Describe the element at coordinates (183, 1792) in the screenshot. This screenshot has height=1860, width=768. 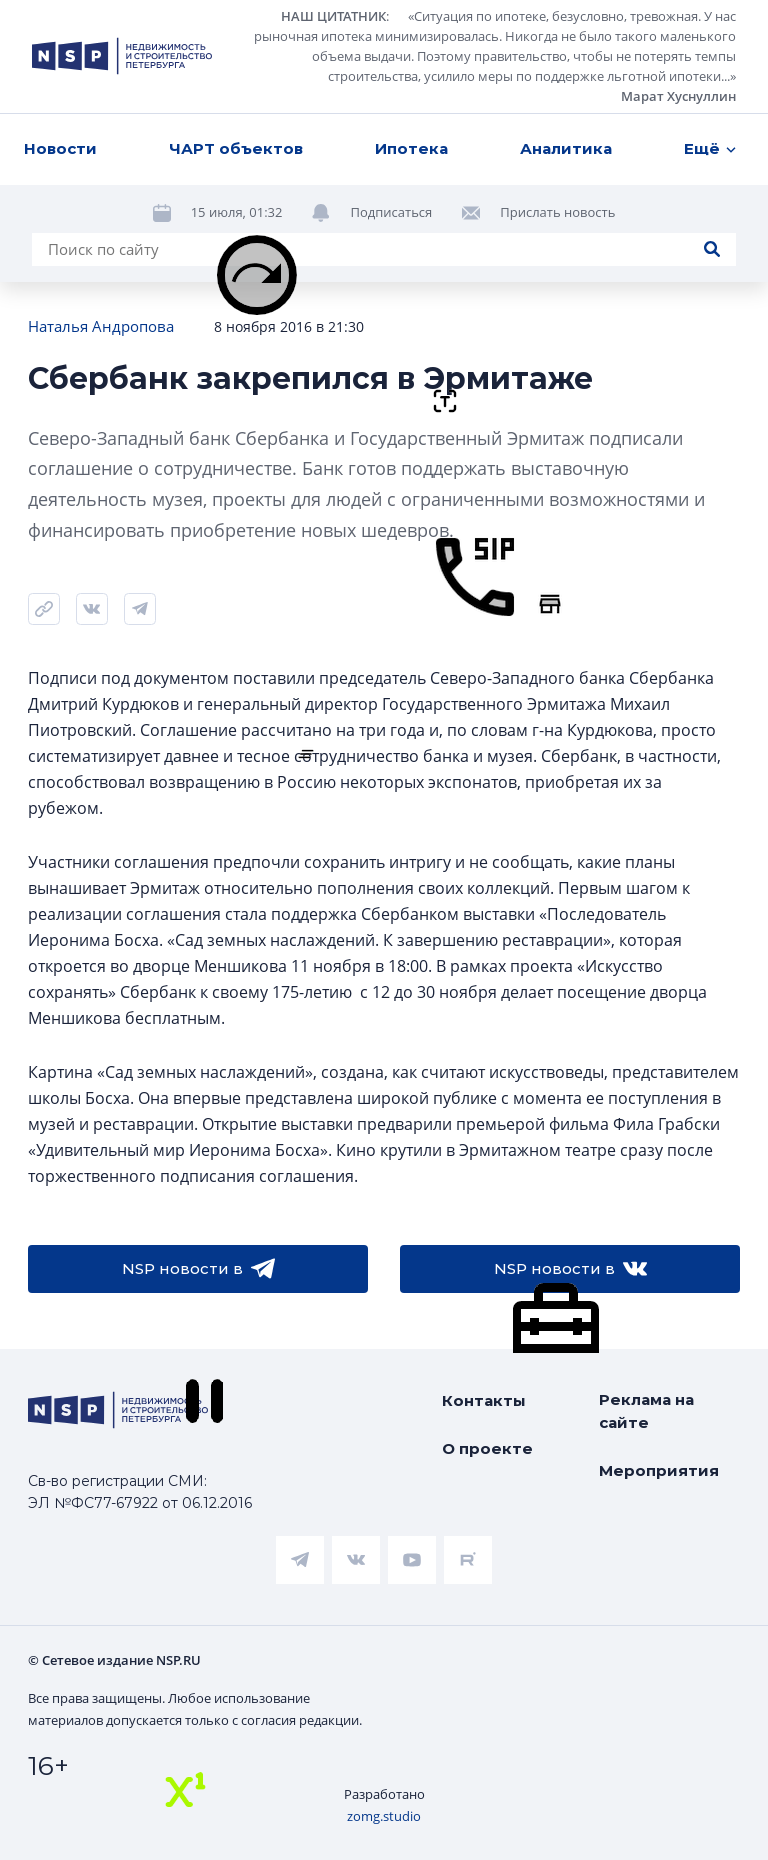
I see `apply superscript formatting to selected text` at that location.